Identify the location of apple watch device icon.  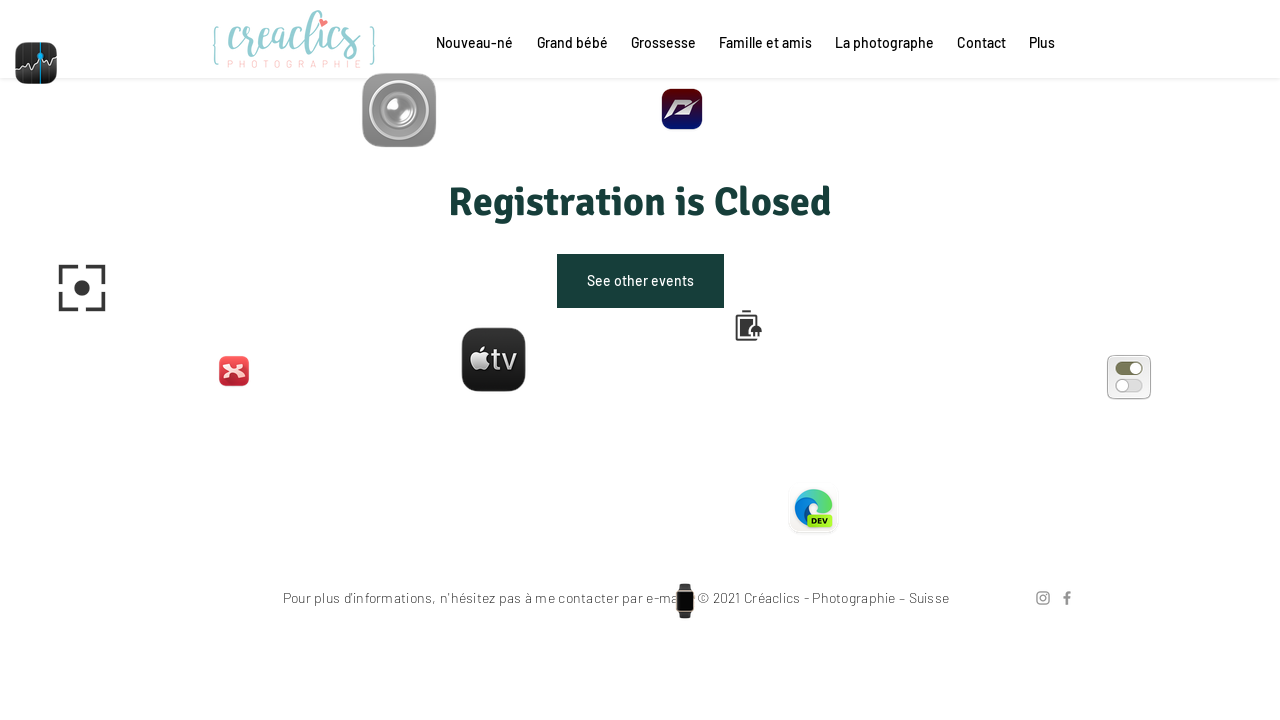
(685, 601).